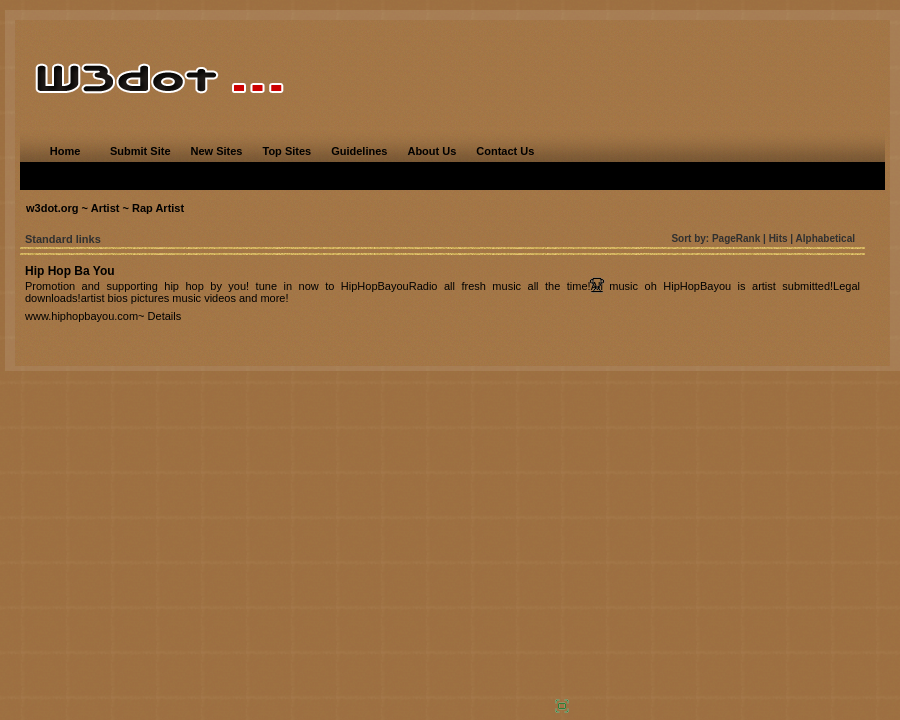 This screenshot has height=720, width=900. Describe the element at coordinates (562, 706) in the screenshot. I see `expand content to fullscreen mode` at that location.